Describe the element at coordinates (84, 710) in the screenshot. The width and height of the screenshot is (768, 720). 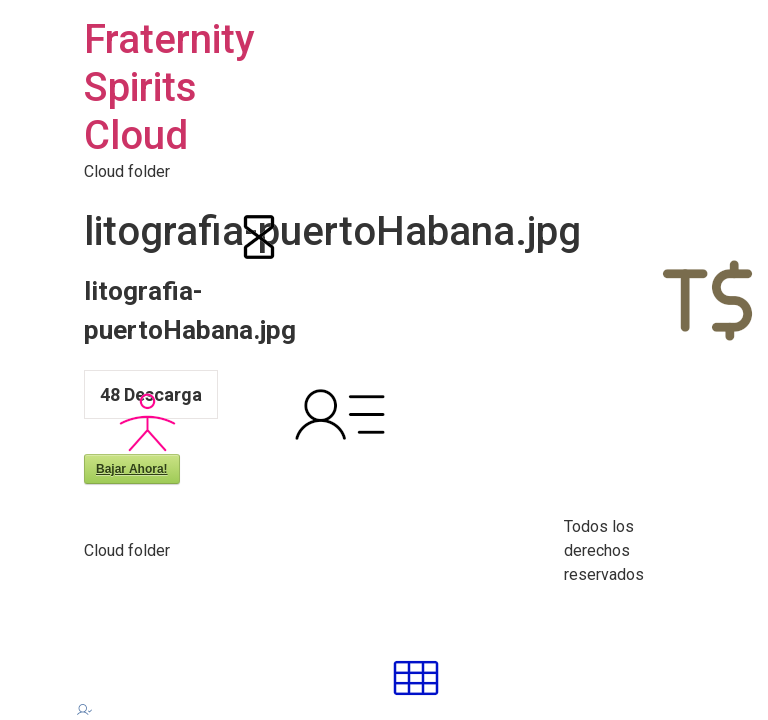
I see `verify or approve a user account` at that location.